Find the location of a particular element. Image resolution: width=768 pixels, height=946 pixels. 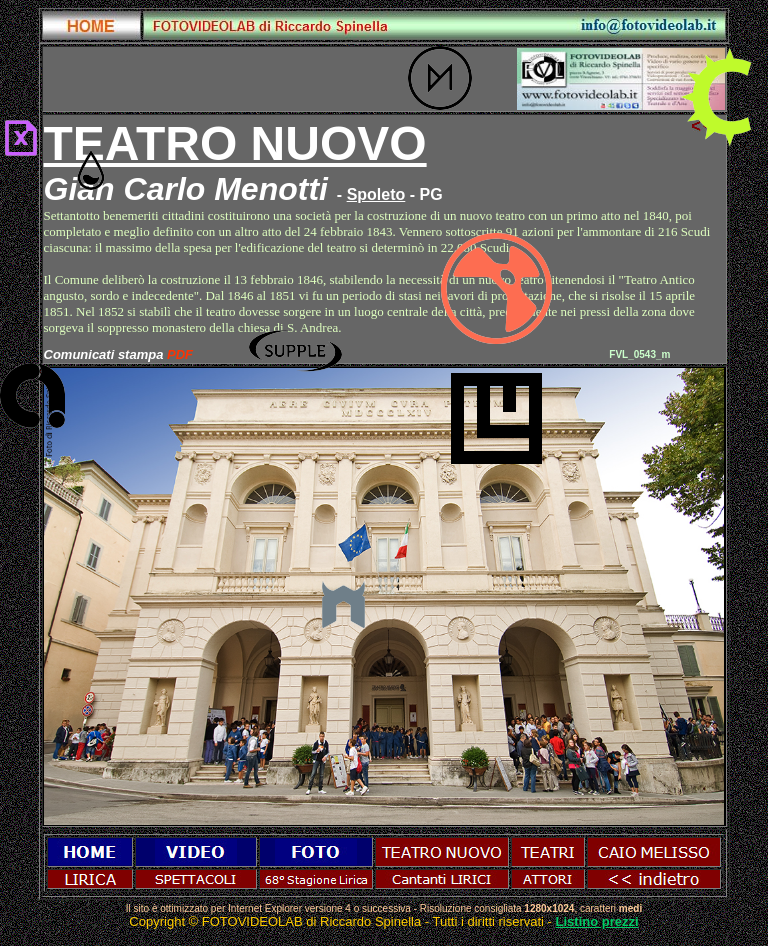

open stencyl game development software is located at coordinates (716, 97).